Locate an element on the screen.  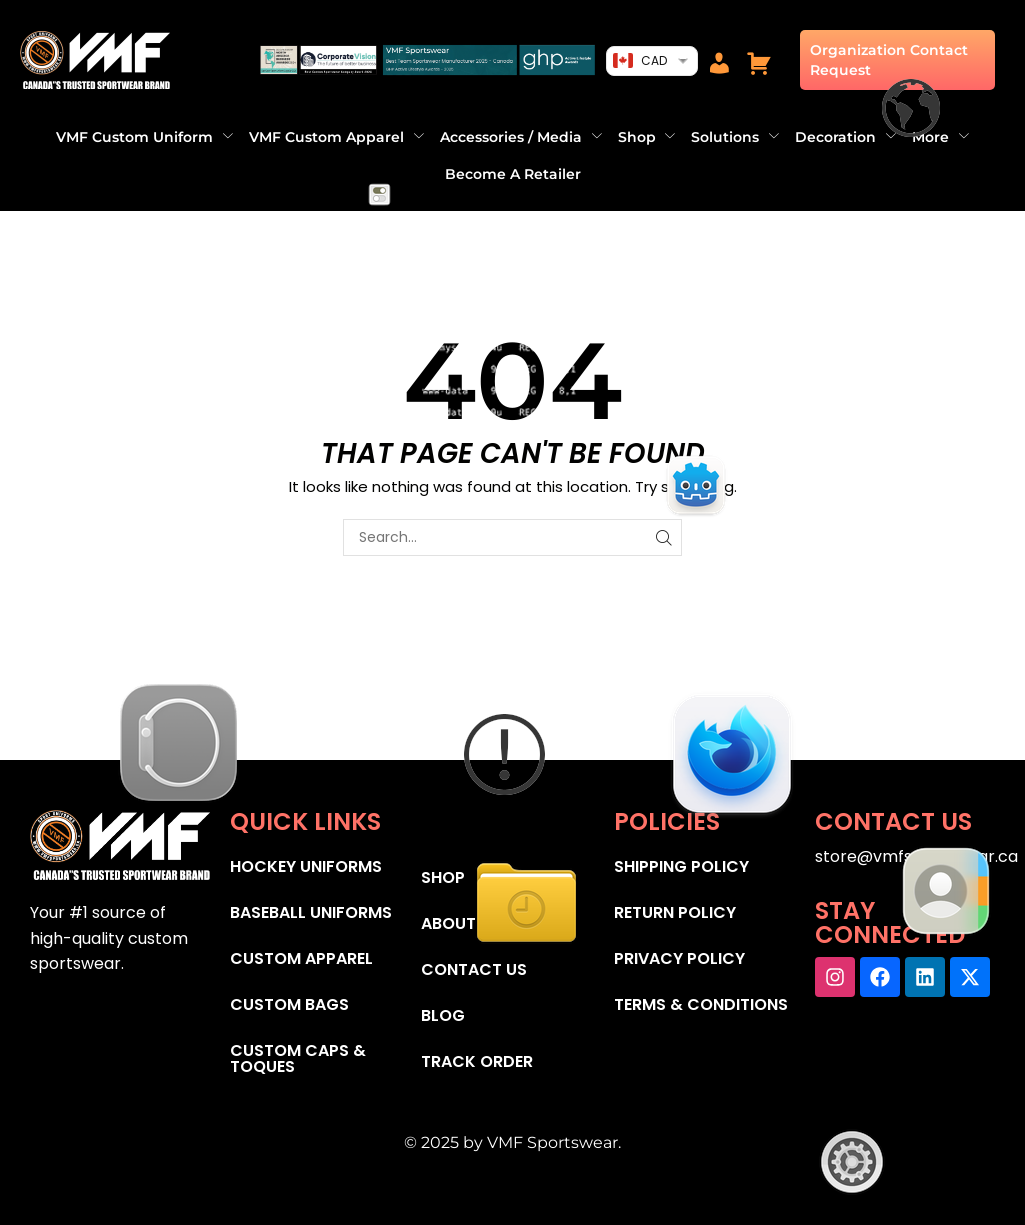
open contacts app is located at coordinates (946, 891).